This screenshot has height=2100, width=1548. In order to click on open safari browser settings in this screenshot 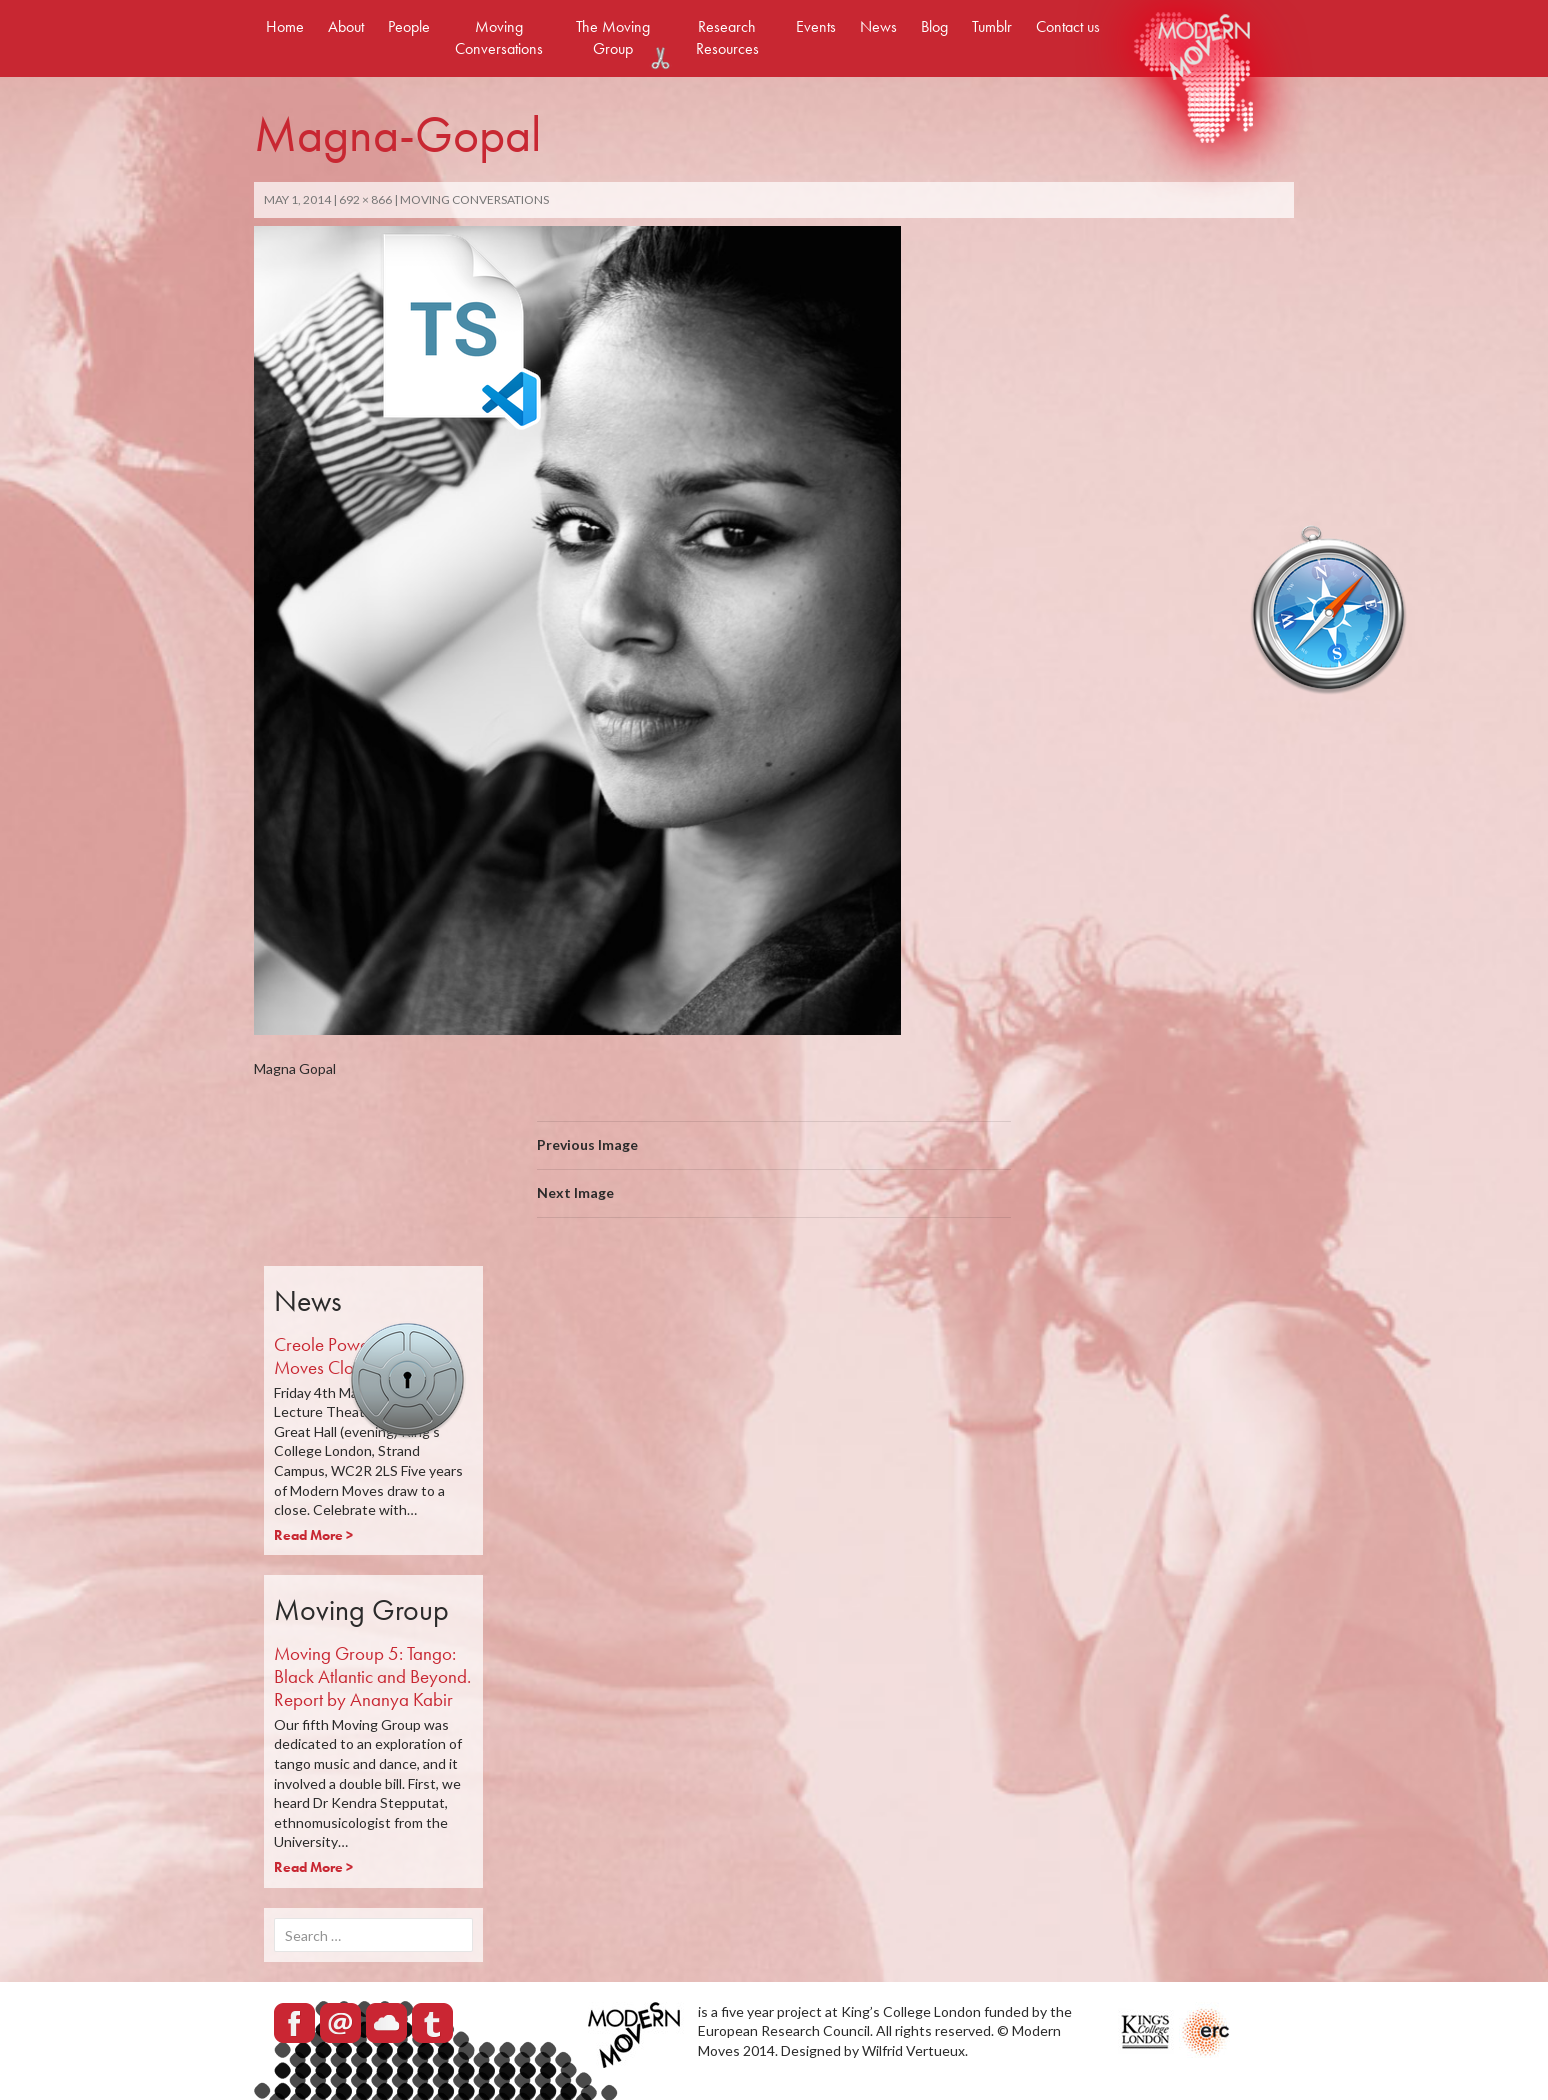, I will do `click(1328, 610)`.